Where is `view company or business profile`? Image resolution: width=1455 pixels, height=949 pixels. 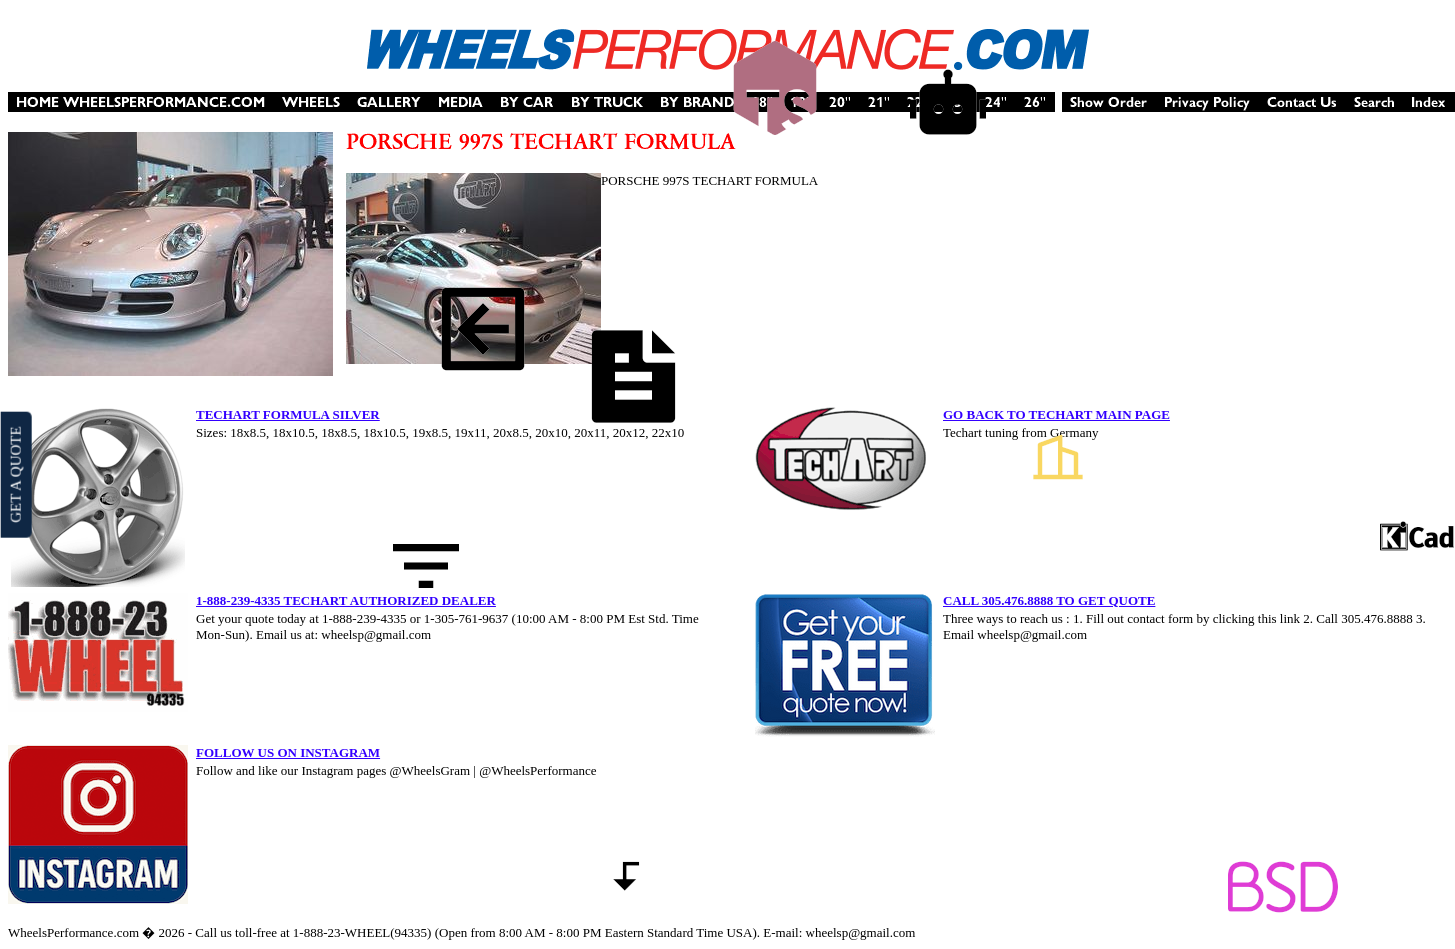
view company or business profile is located at coordinates (1058, 459).